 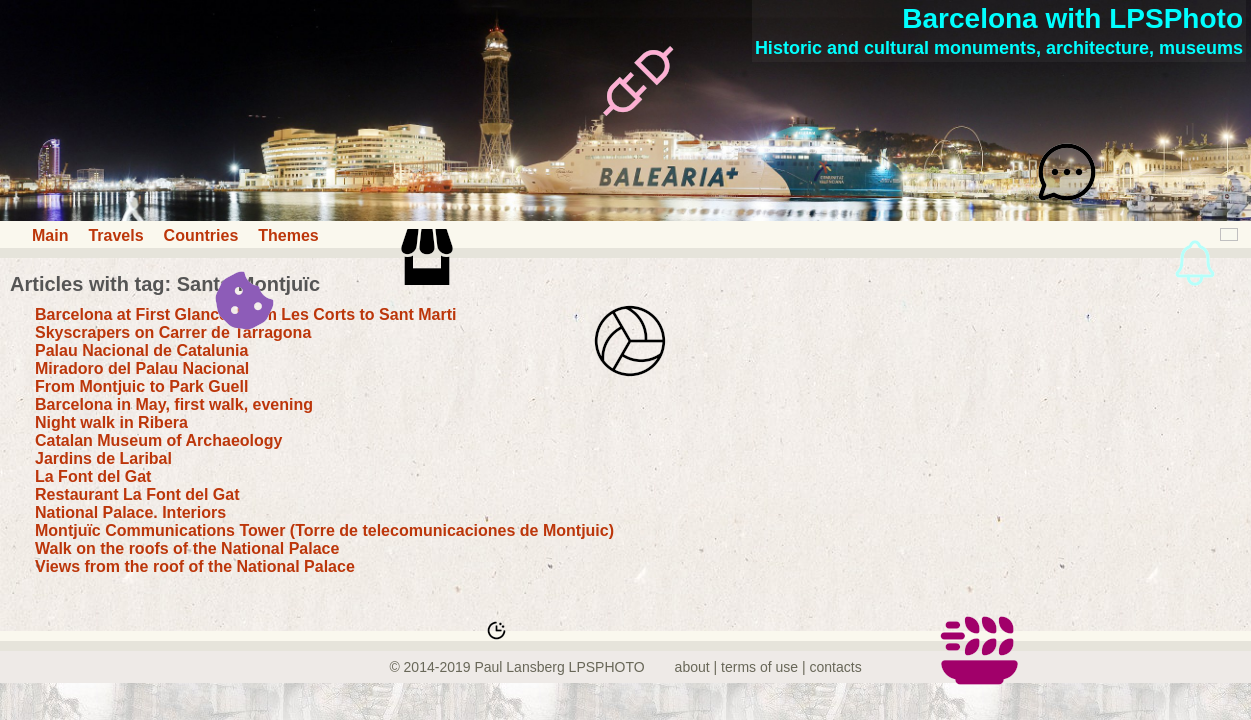 What do you see at coordinates (630, 341) in the screenshot?
I see `volleyball sport category or activity` at bounding box center [630, 341].